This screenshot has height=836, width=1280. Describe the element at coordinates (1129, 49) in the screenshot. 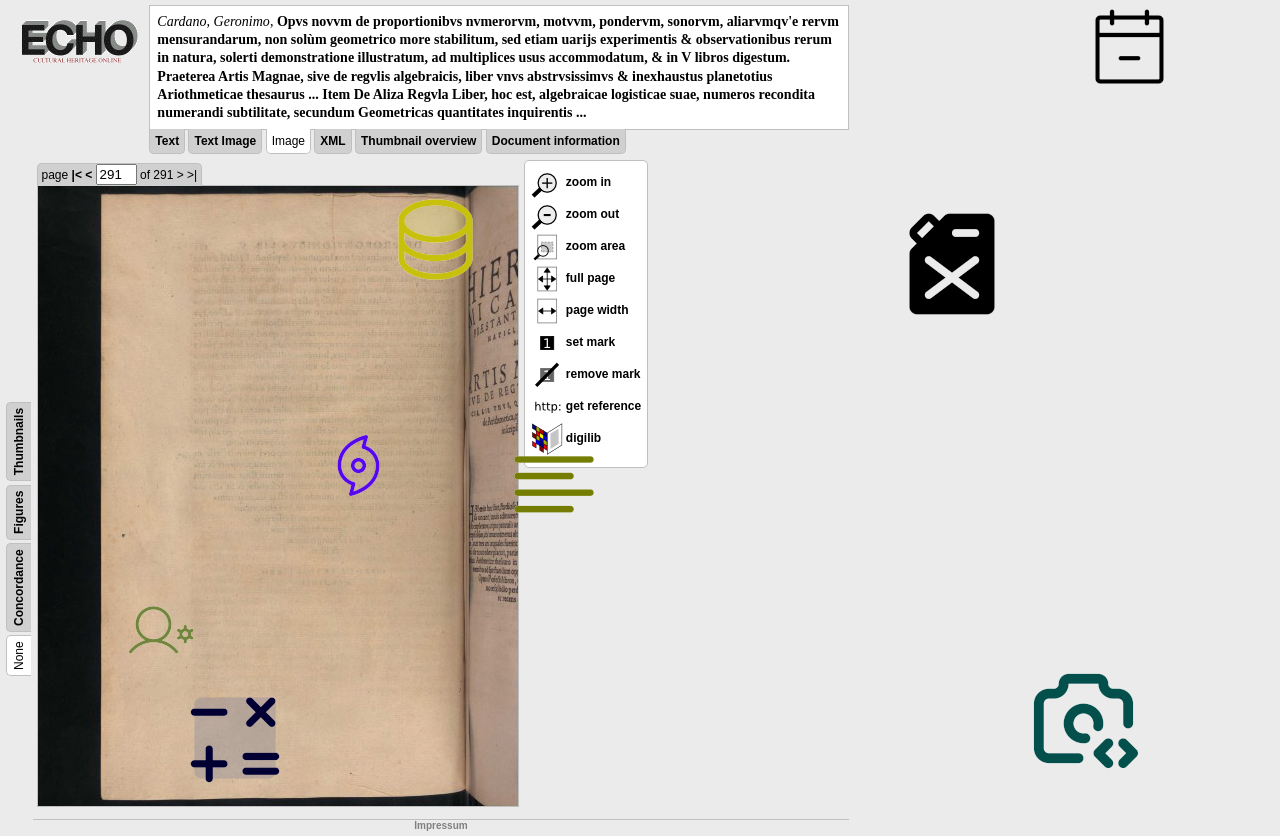

I see `remove an event from your calendar` at that location.